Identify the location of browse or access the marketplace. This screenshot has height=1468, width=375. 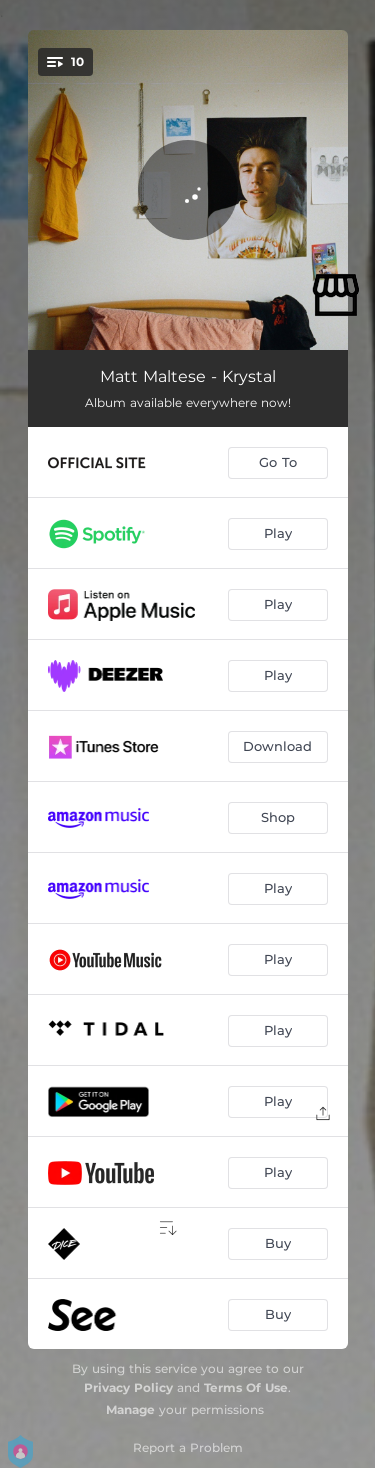
(336, 295).